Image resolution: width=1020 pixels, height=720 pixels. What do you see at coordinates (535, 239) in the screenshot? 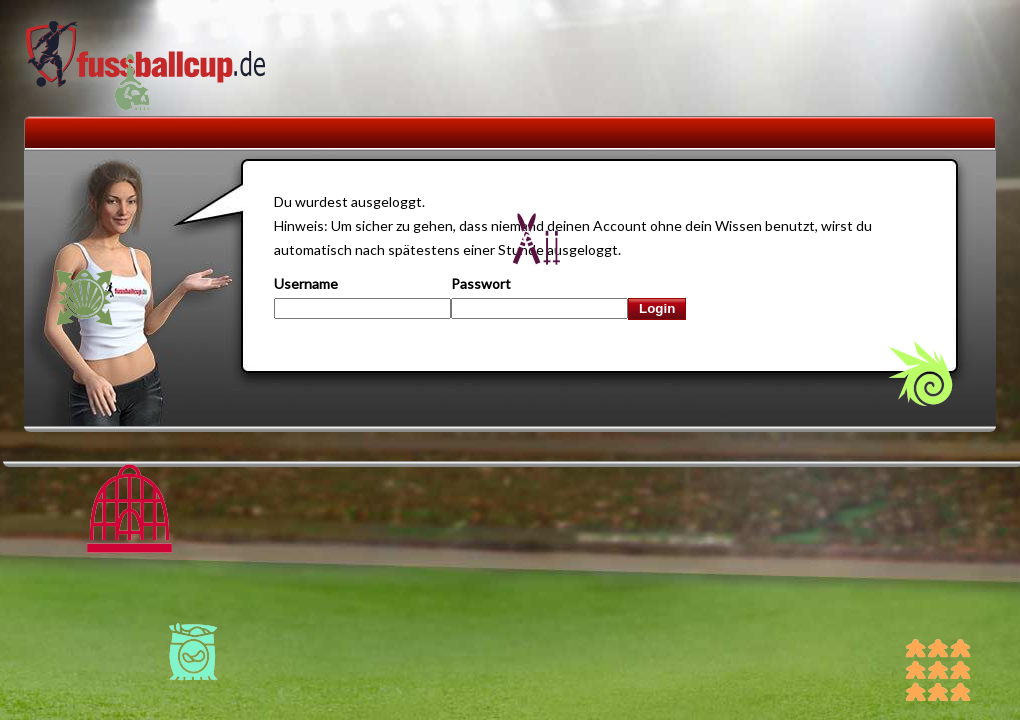
I see `browse skiing or winter sports activities` at bounding box center [535, 239].